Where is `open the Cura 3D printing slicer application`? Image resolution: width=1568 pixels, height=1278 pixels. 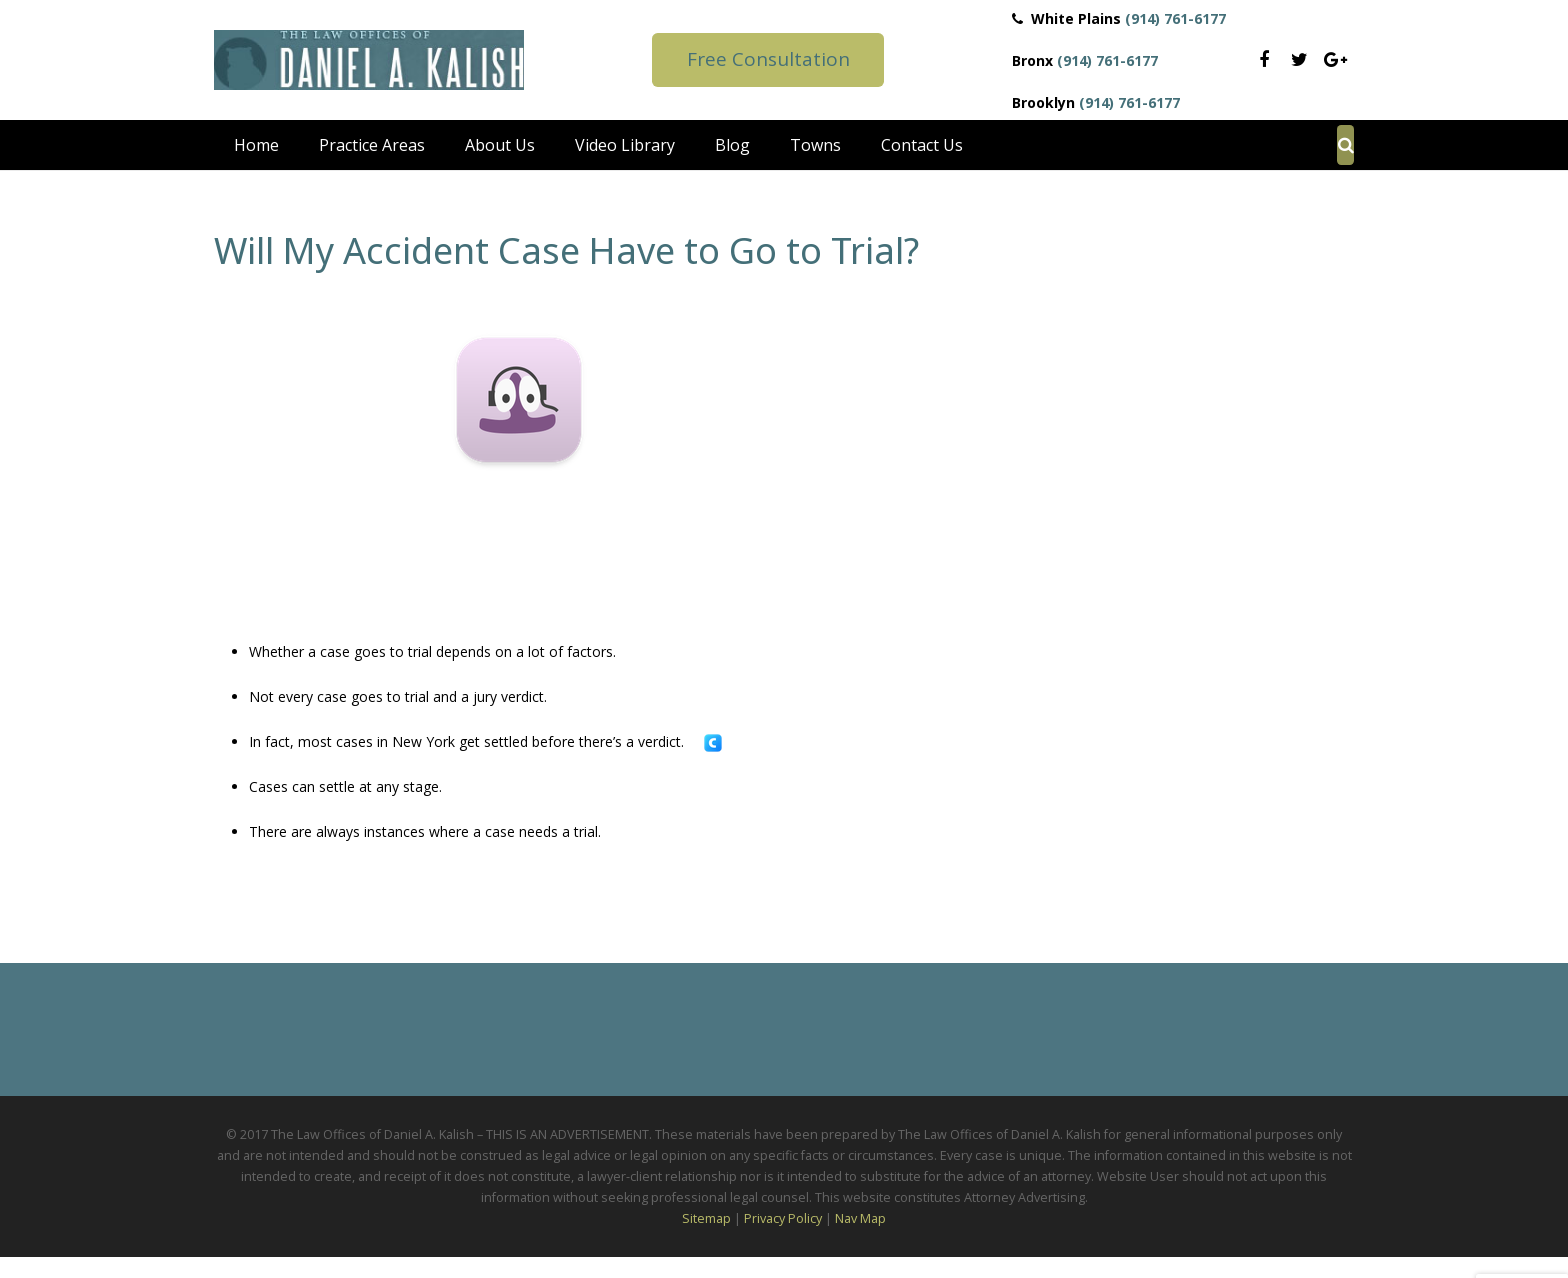
open the Cura 3D printing slicer application is located at coordinates (713, 743).